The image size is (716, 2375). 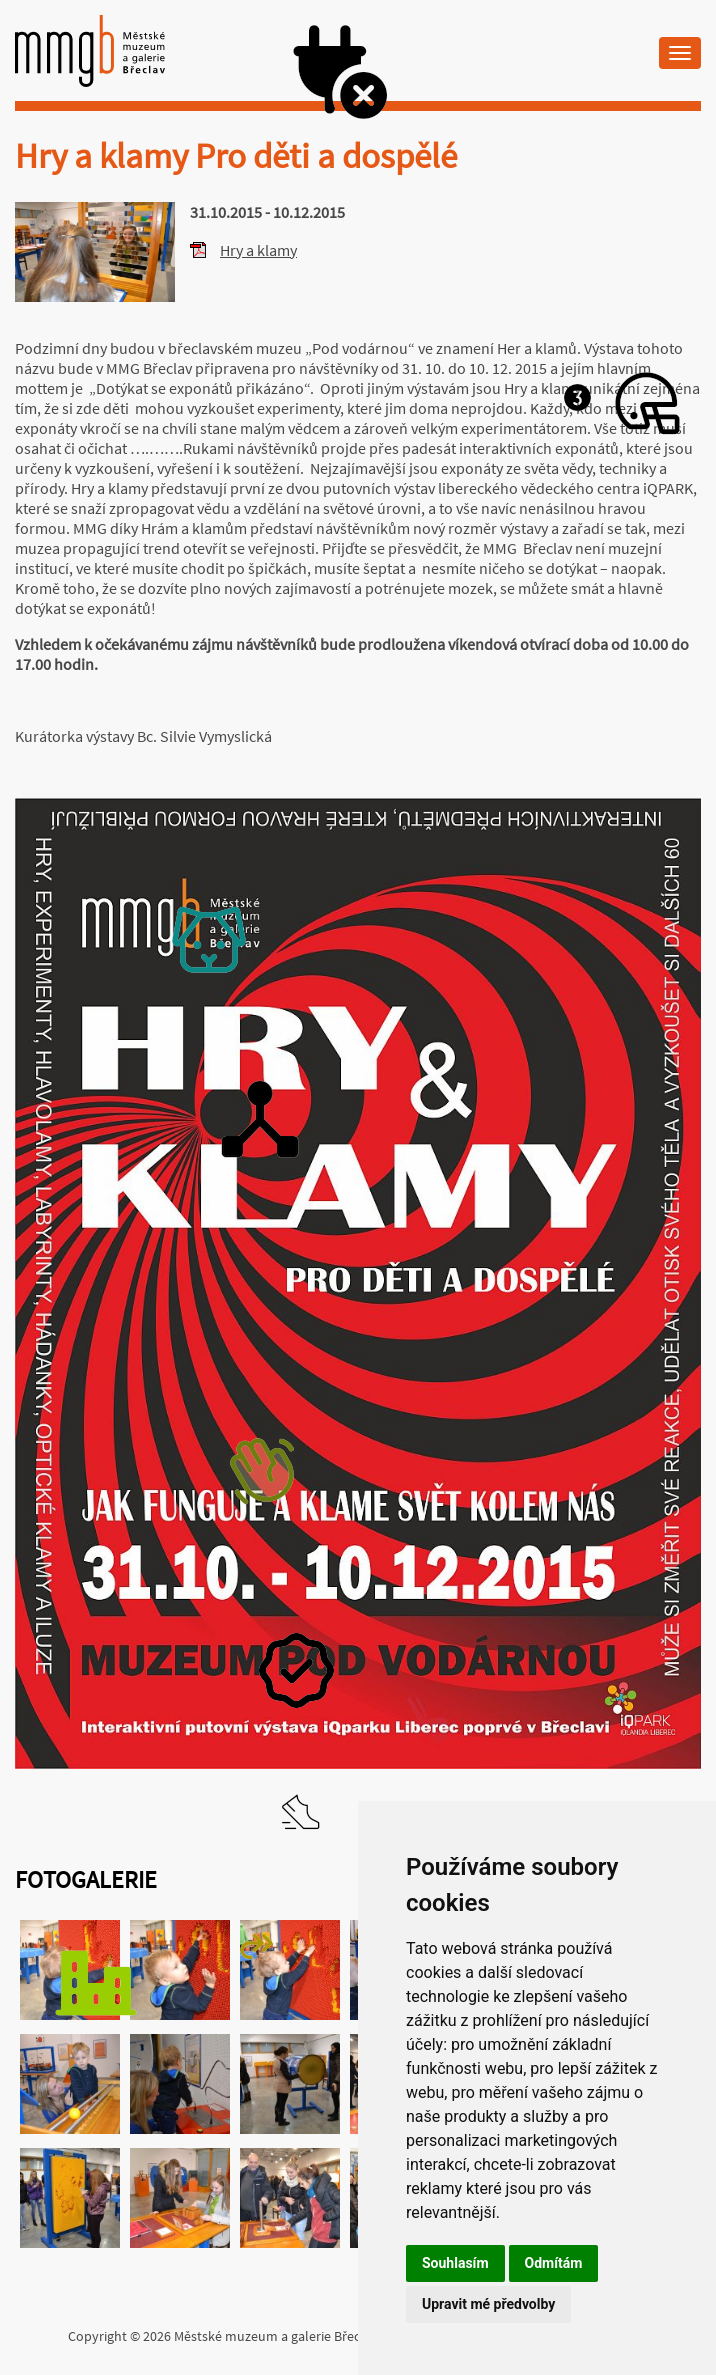 What do you see at coordinates (260, 1119) in the screenshot?
I see `connect or manage connected devices` at bounding box center [260, 1119].